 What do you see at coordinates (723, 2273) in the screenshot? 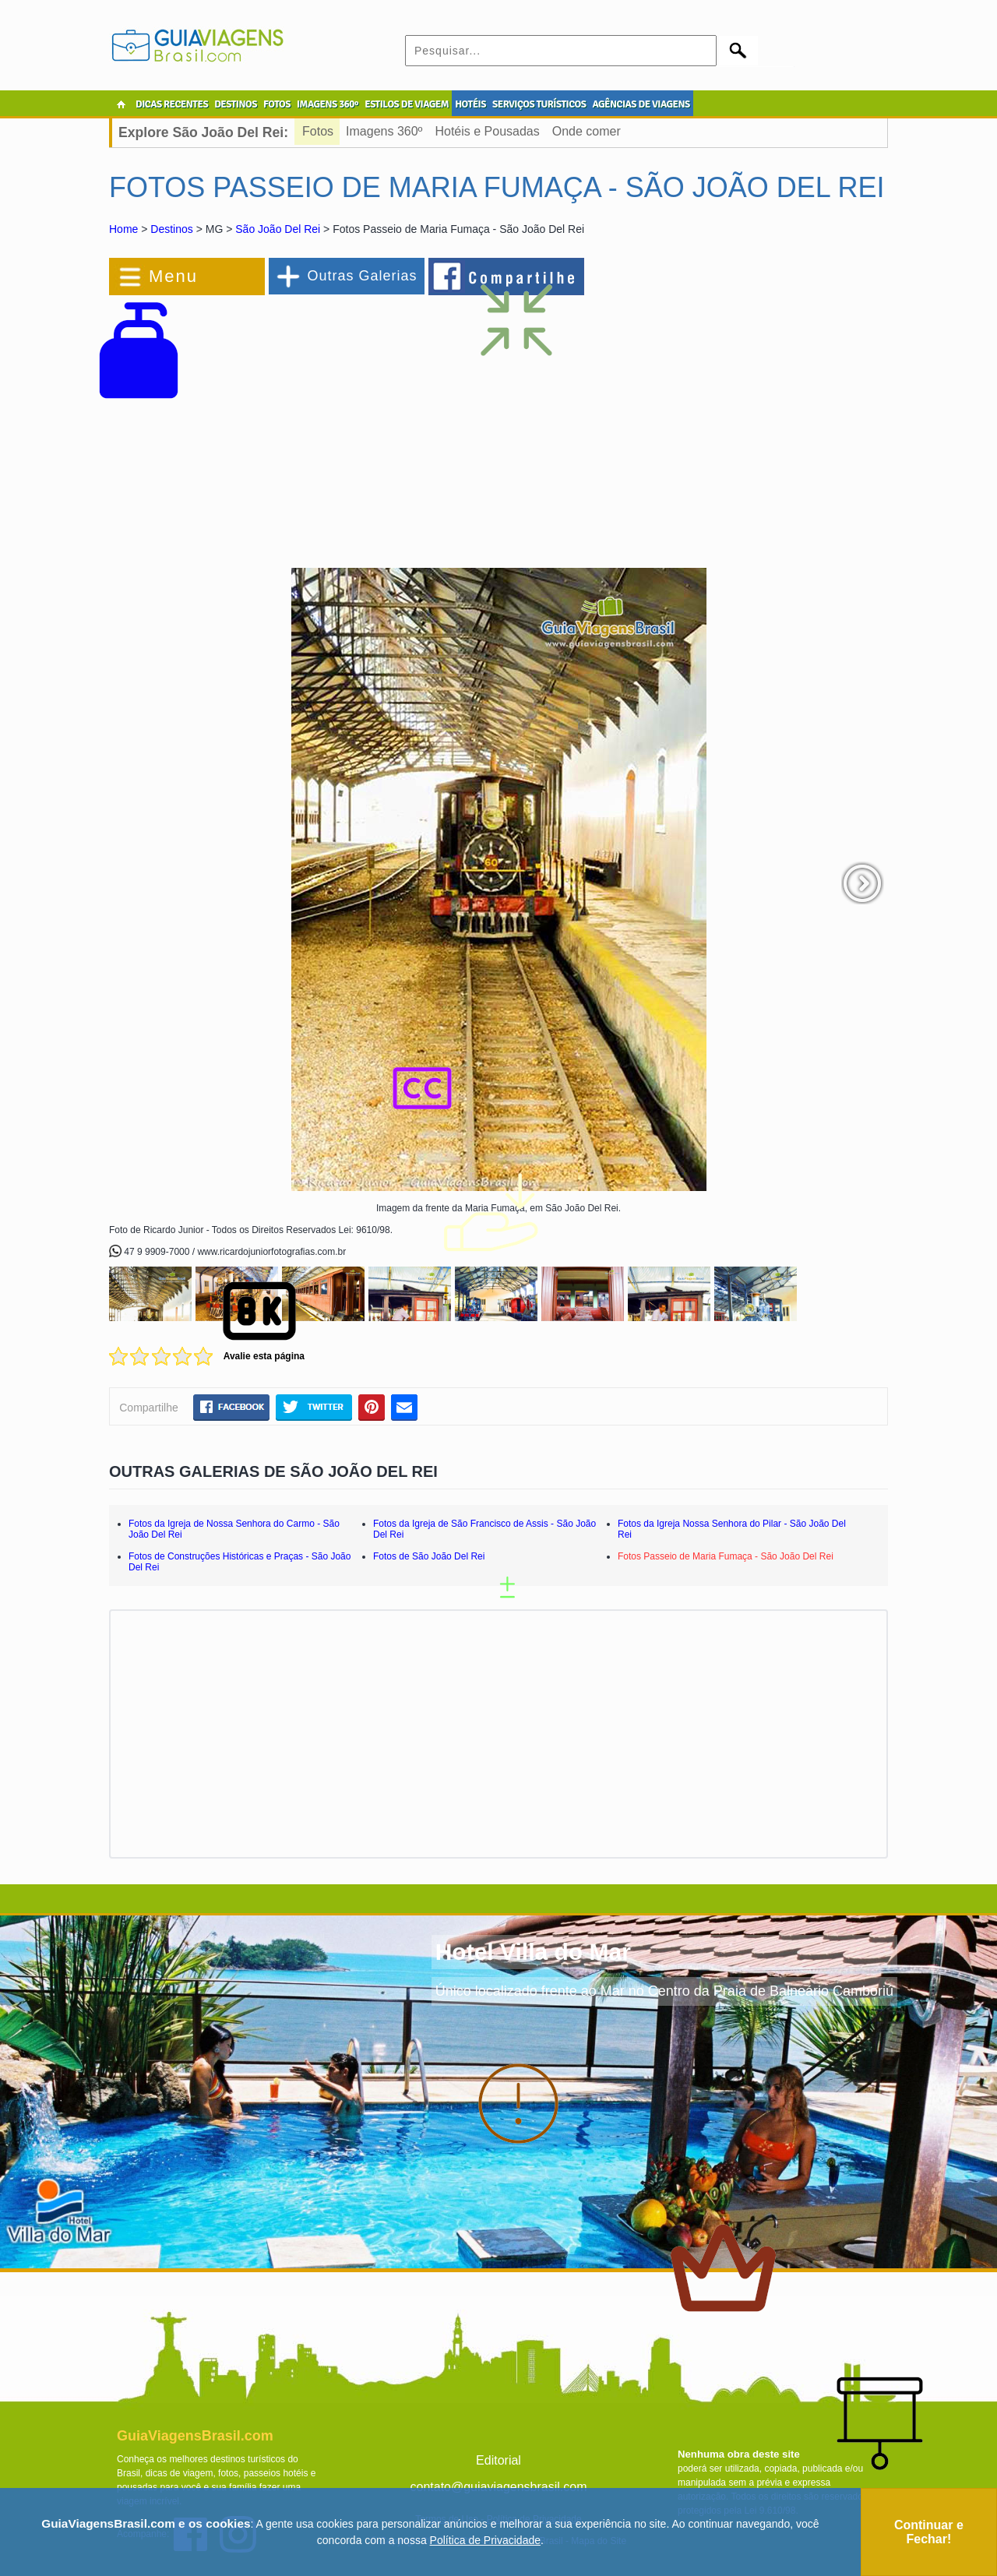
I see `indicates premium or VIP membership status` at bounding box center [723, 2273].